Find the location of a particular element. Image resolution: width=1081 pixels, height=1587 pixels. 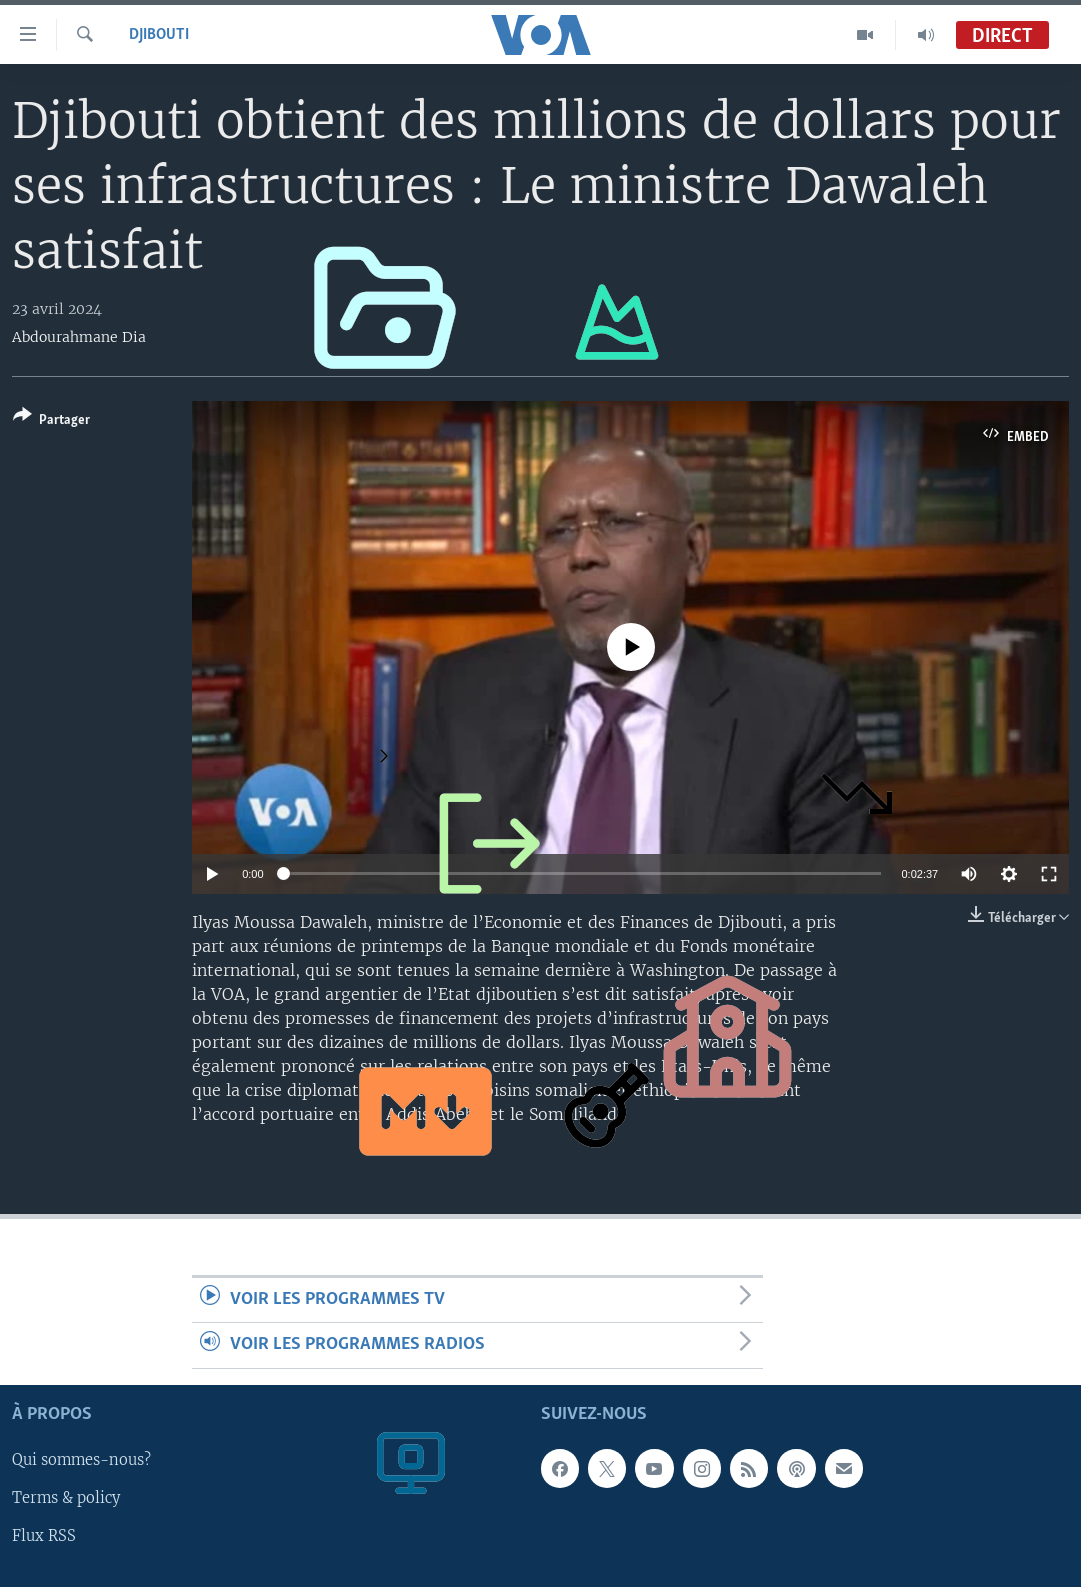

sign out of your account is located at coordinates (485, 843).